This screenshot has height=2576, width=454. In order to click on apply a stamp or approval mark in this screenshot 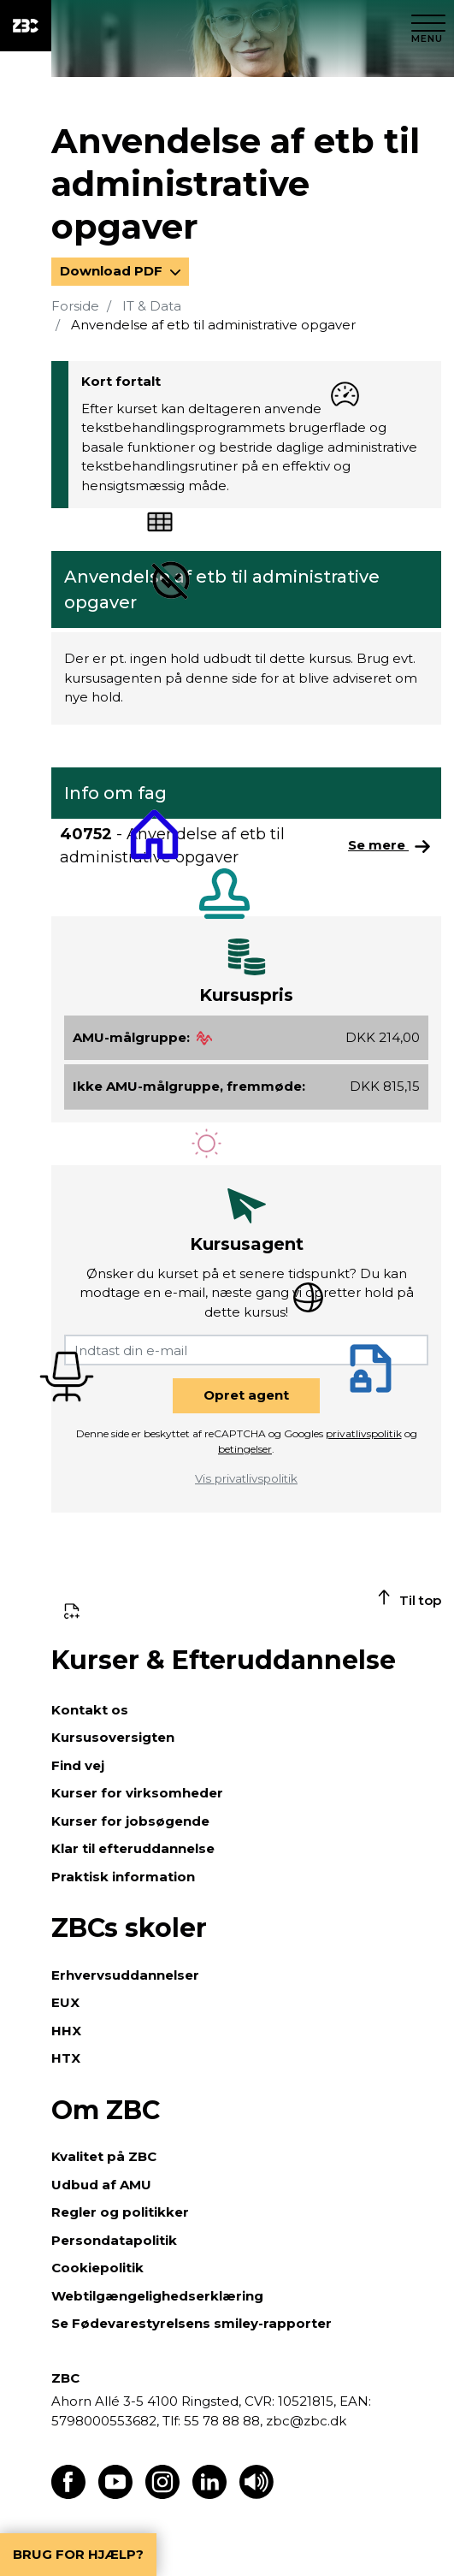, I will do `click(224, 893)`.